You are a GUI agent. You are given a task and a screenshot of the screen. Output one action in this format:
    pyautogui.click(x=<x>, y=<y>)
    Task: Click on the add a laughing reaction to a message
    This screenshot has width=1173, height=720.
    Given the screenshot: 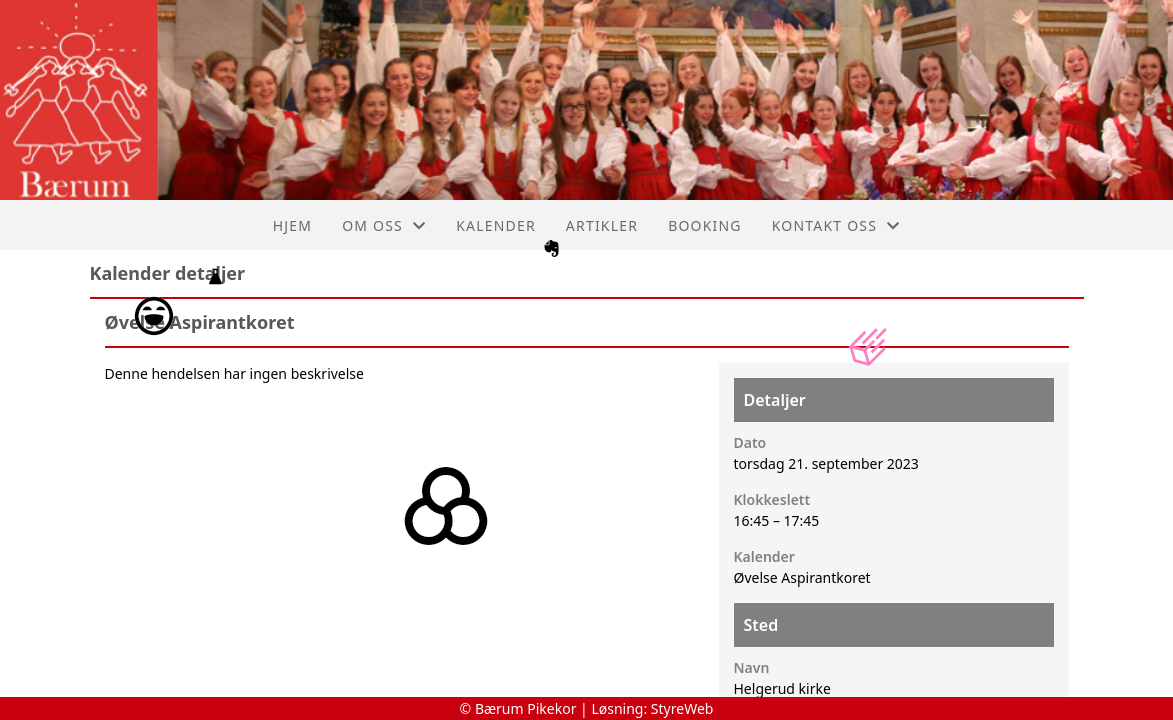 What is the action you would take?
    pyautogui.click(x=154, y=316)
    